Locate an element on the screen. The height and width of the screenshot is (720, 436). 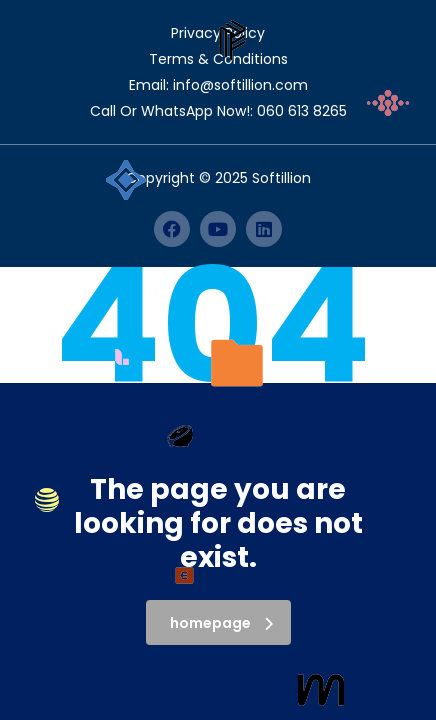
indicates euro currency or payment option is located at coordinates (184, 575).